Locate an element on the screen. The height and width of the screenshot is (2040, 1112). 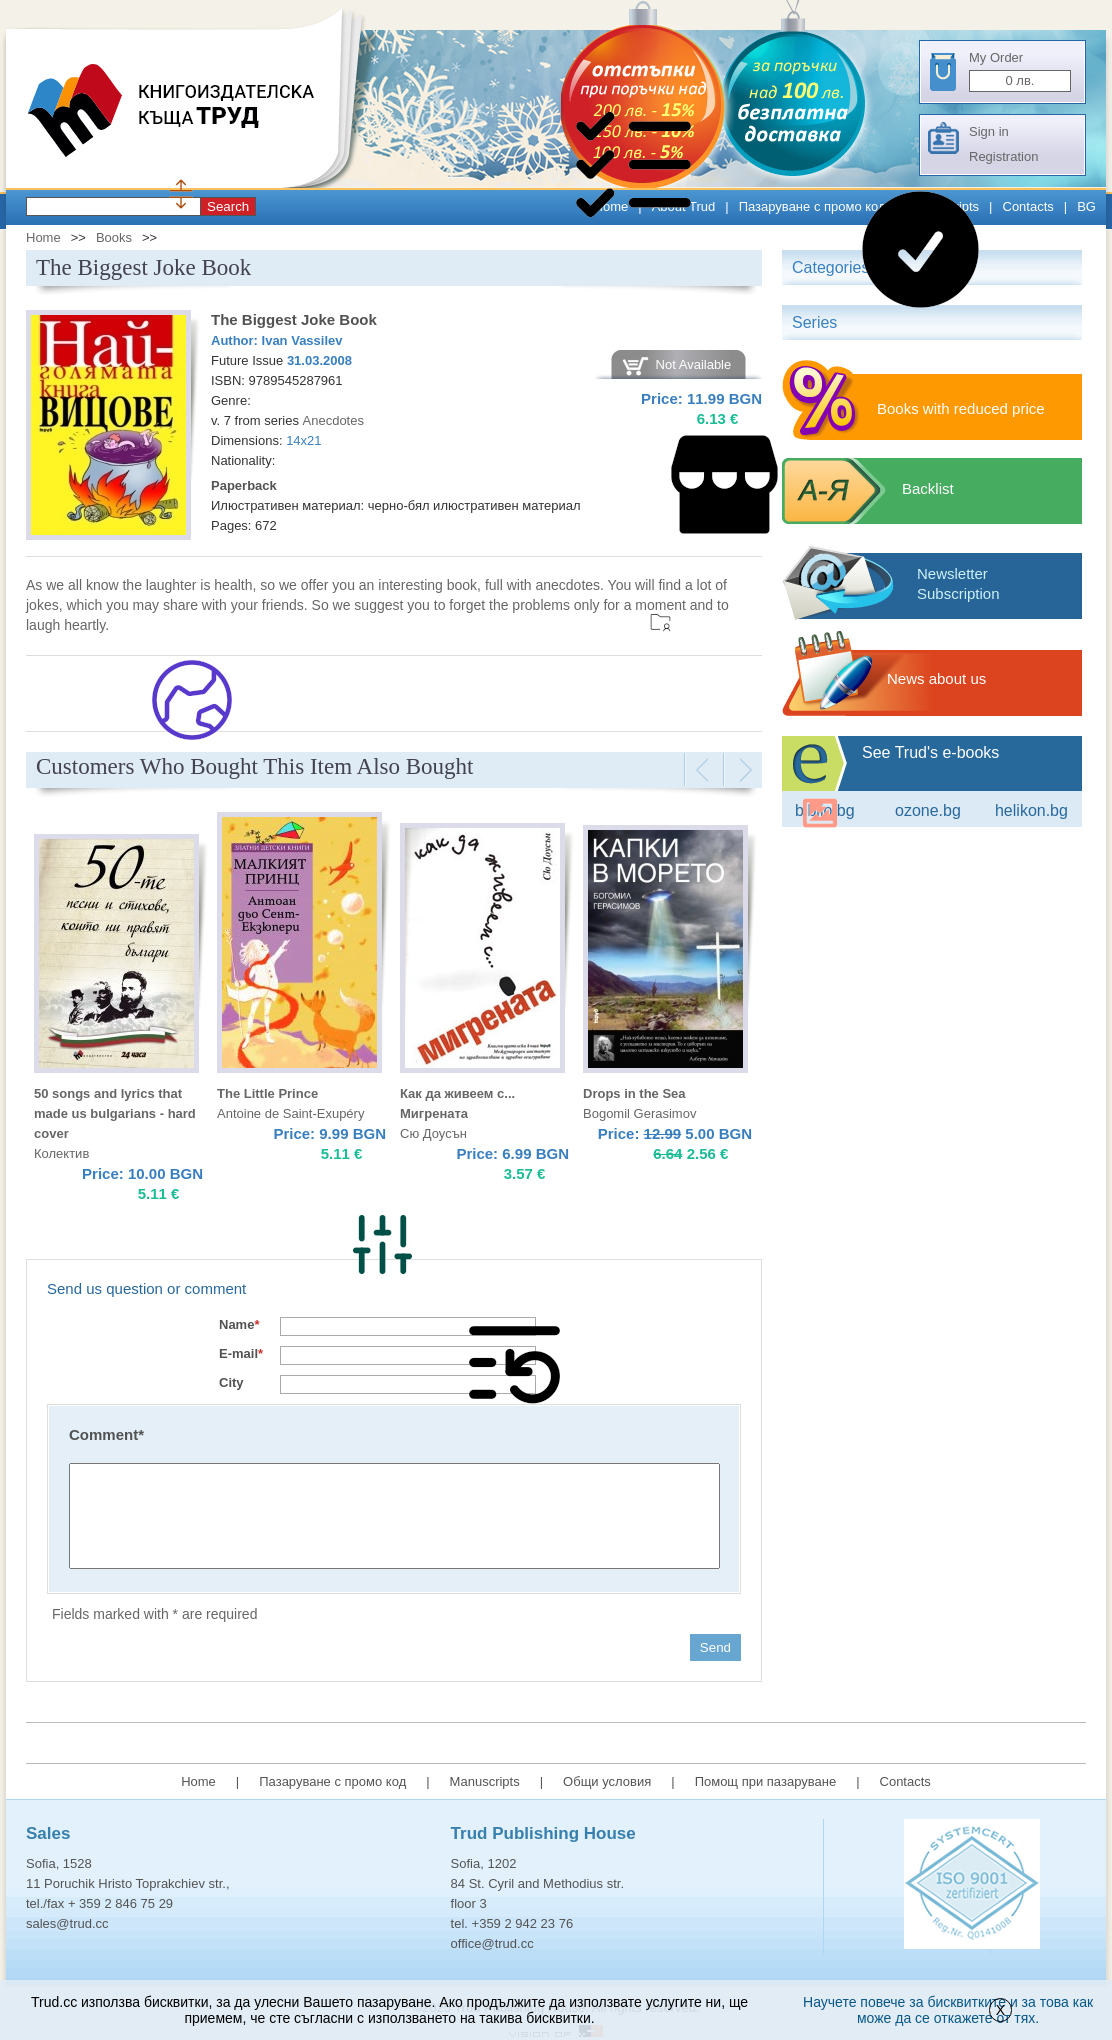
indicates a completed or successful action is located at coordinates (920, 249).